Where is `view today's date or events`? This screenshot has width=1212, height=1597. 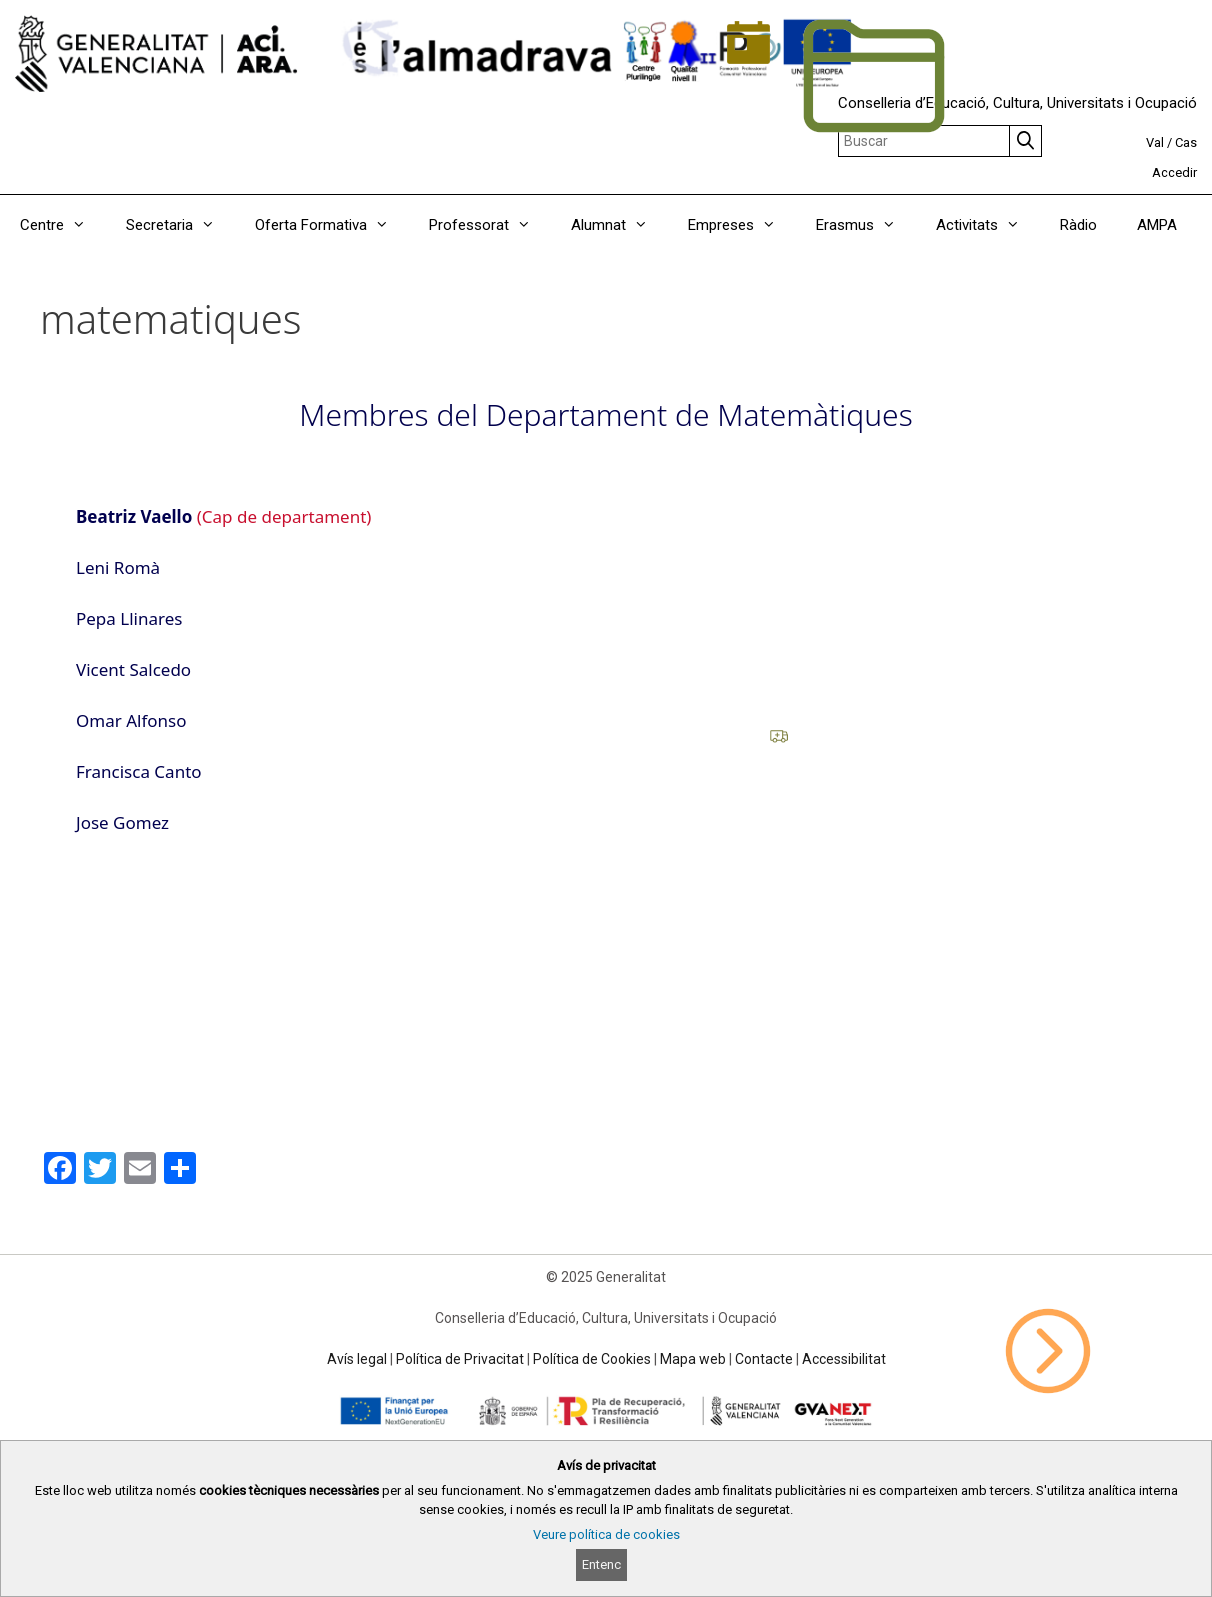 view today's date or events is located at coordinates (748, 42).